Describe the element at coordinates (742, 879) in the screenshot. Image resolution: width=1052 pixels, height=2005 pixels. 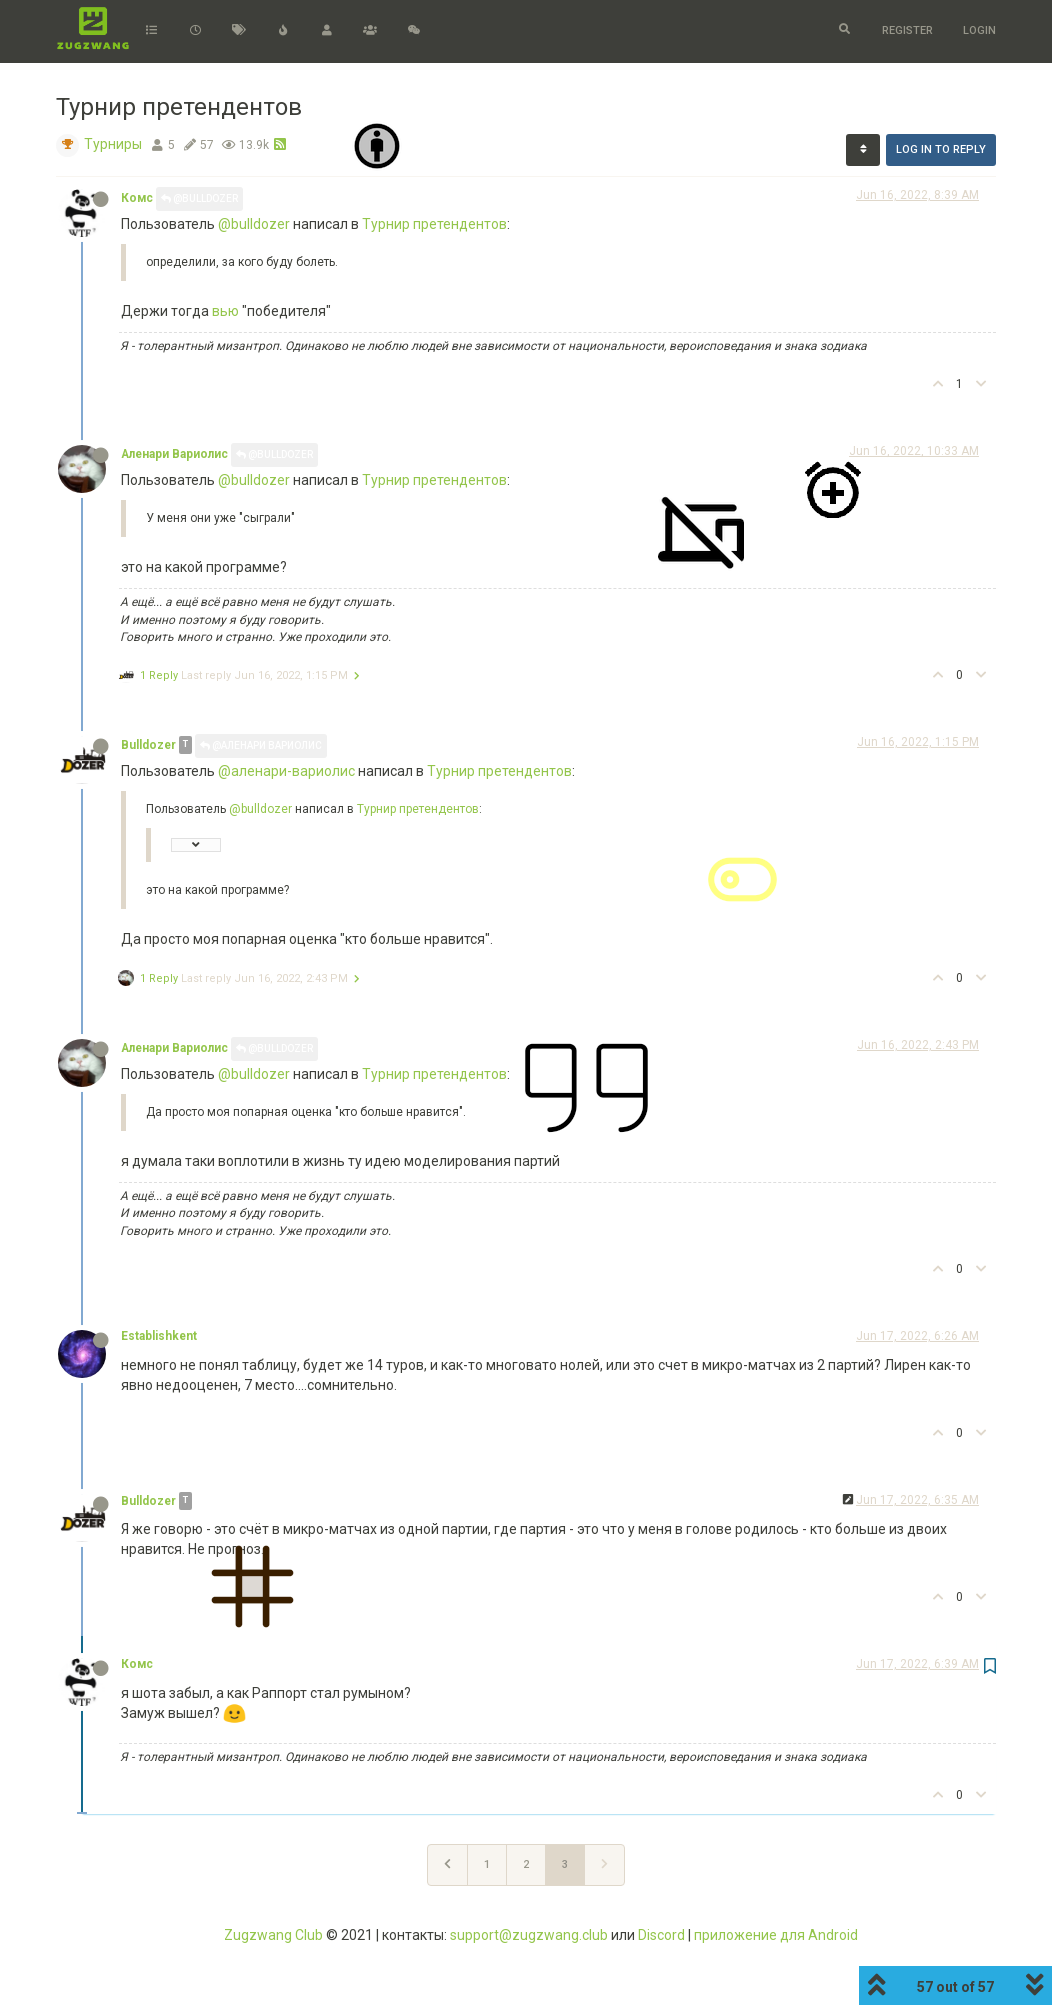
I see `toggle switch in off position` at that location.